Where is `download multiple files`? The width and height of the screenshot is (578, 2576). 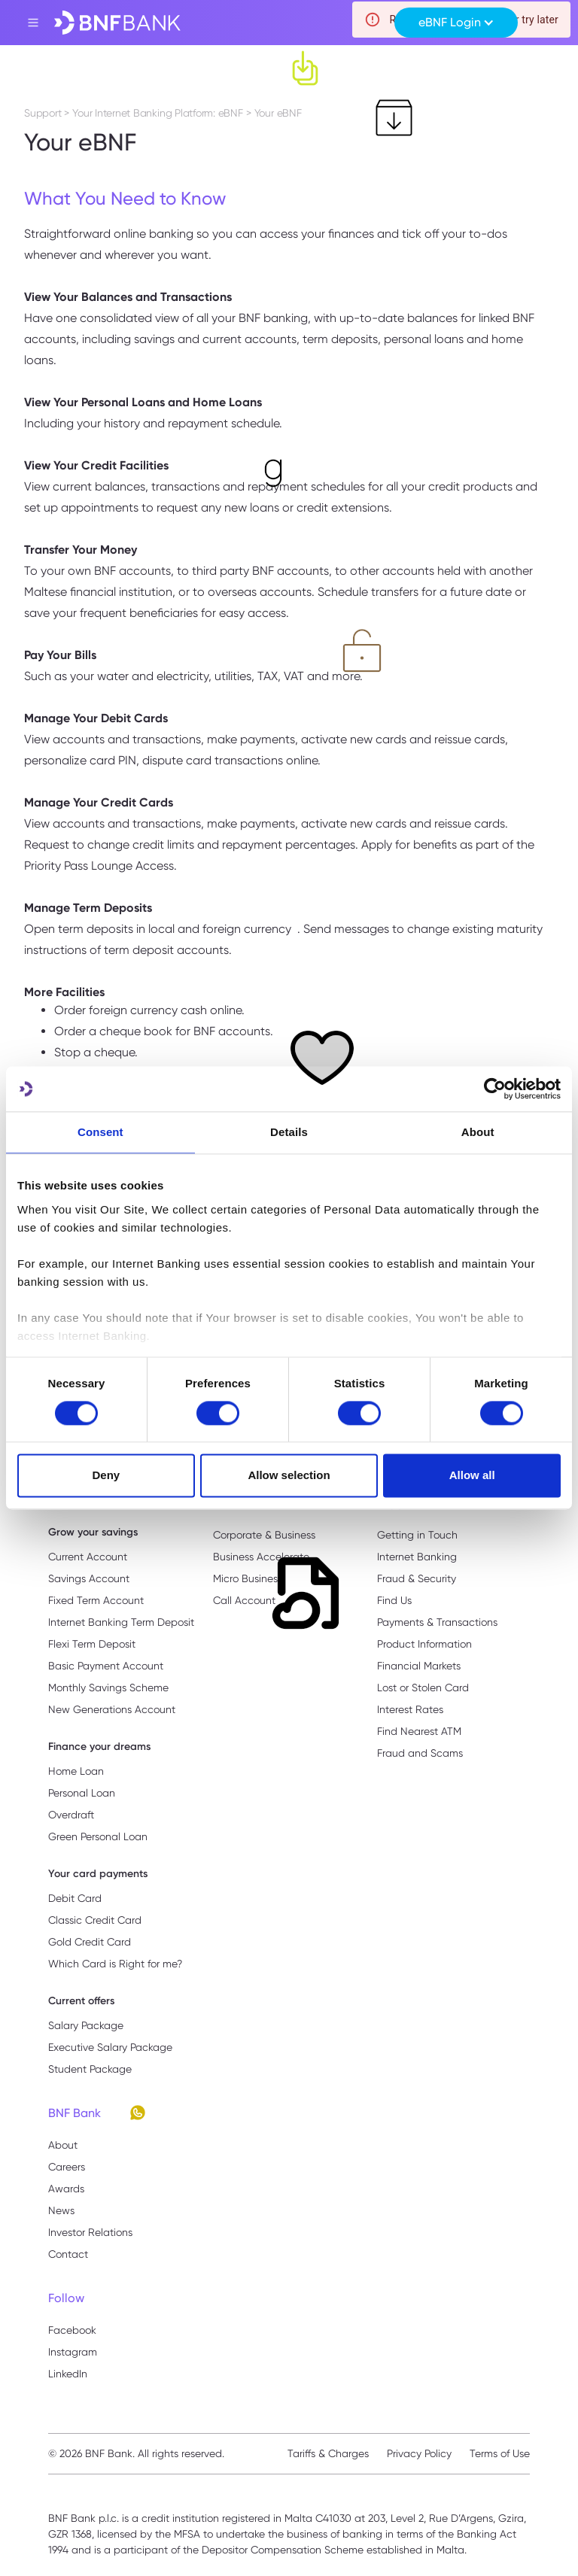
download multiple files is located at coordinates (305, 68).